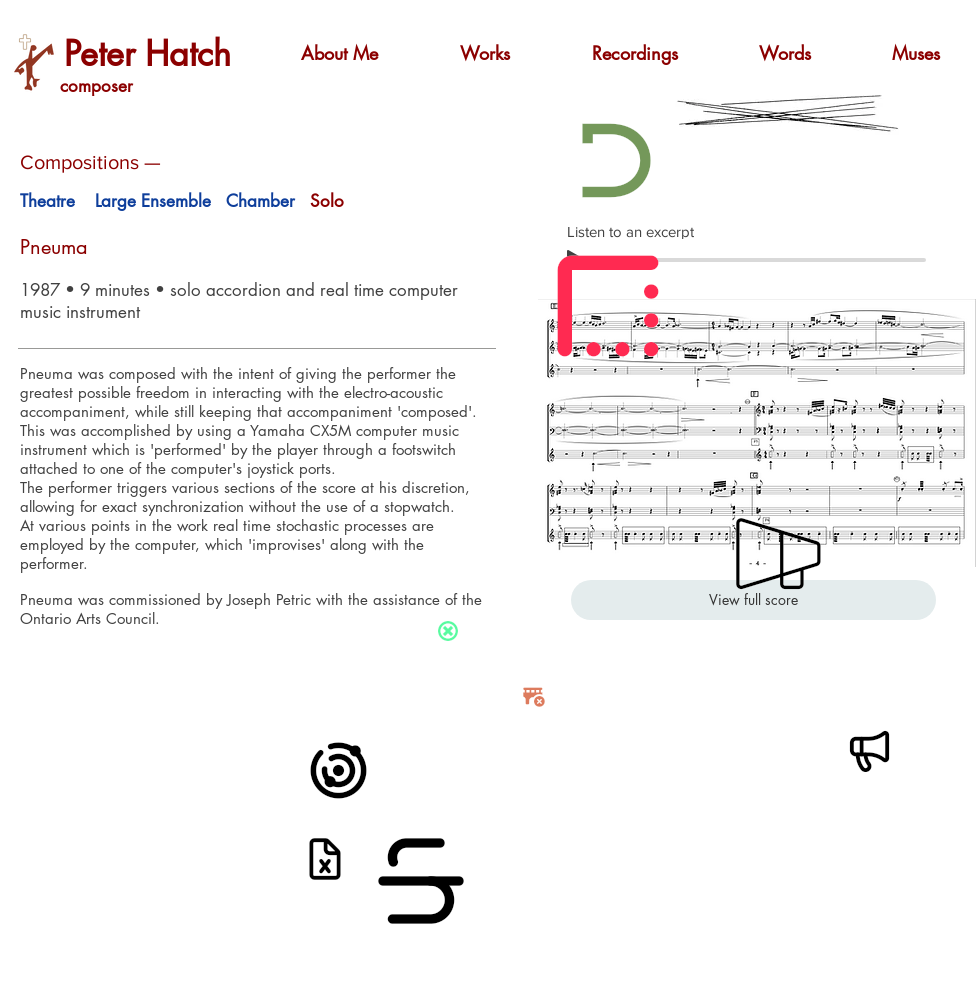  I want to click on apply strikethrough formatting to selected text, so click(421, 881).